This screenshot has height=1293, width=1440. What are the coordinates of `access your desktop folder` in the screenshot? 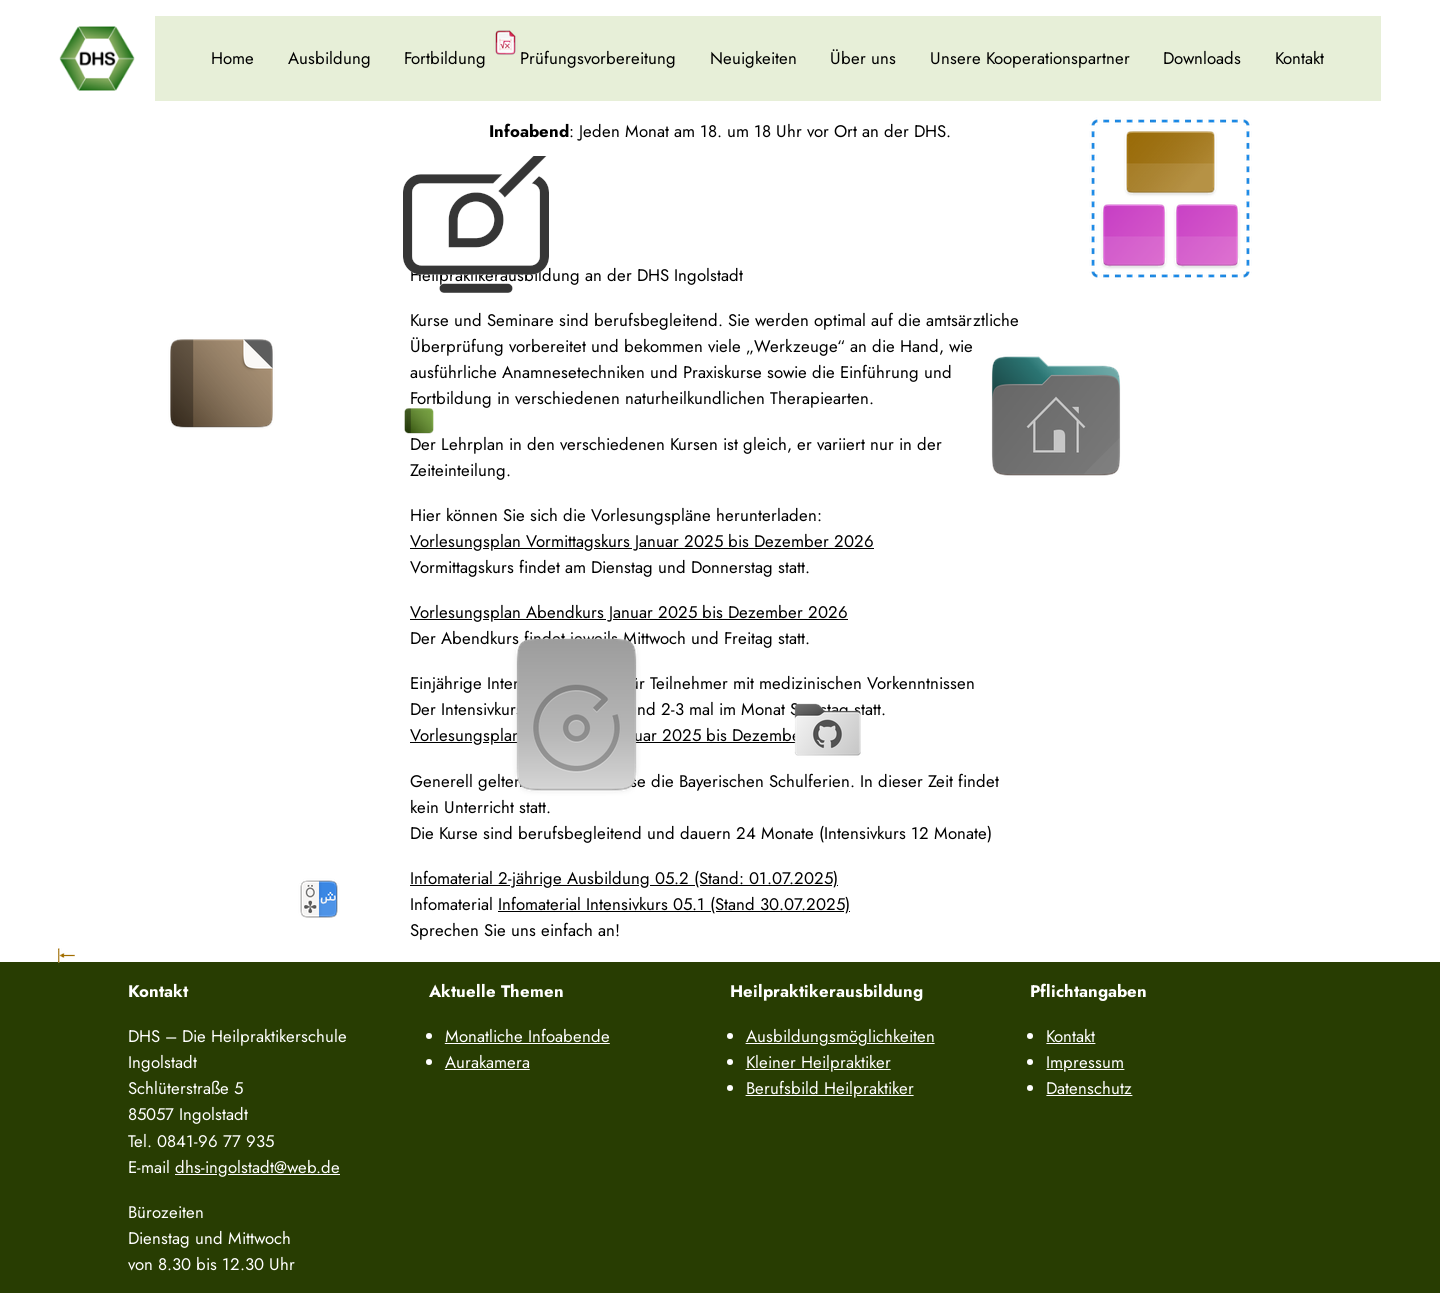 It's located at (419, 420).